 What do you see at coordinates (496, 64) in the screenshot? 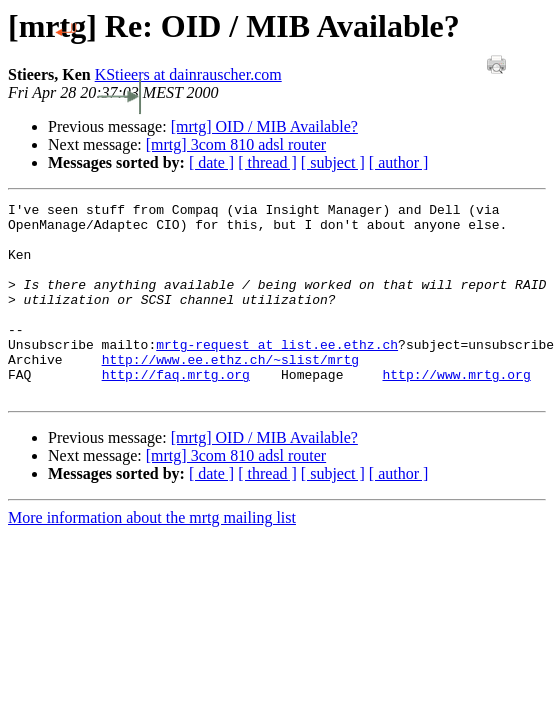
I see `preview document before printing` at bounding box center [496, 64].